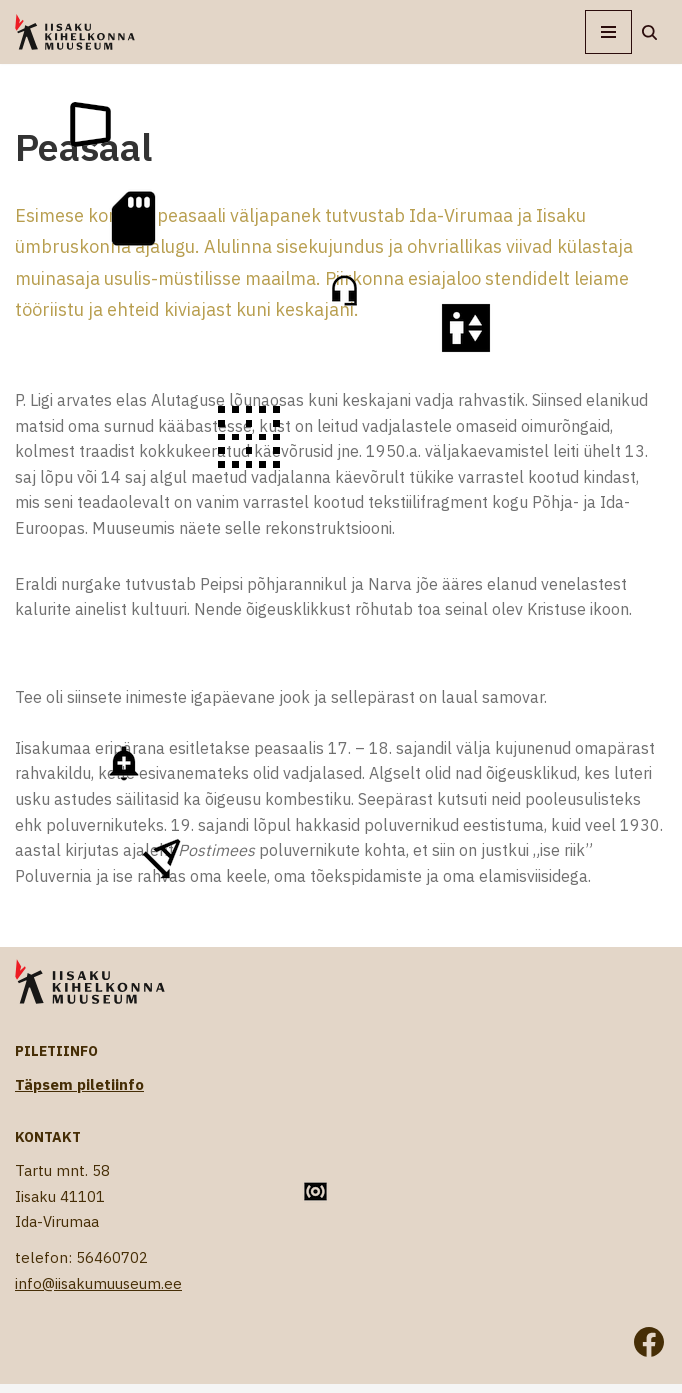  What do you see at coordinates (90, 124) in the screenshot?
I see `adjust perspective or 3D view settings` at bounding box center [90, 124].